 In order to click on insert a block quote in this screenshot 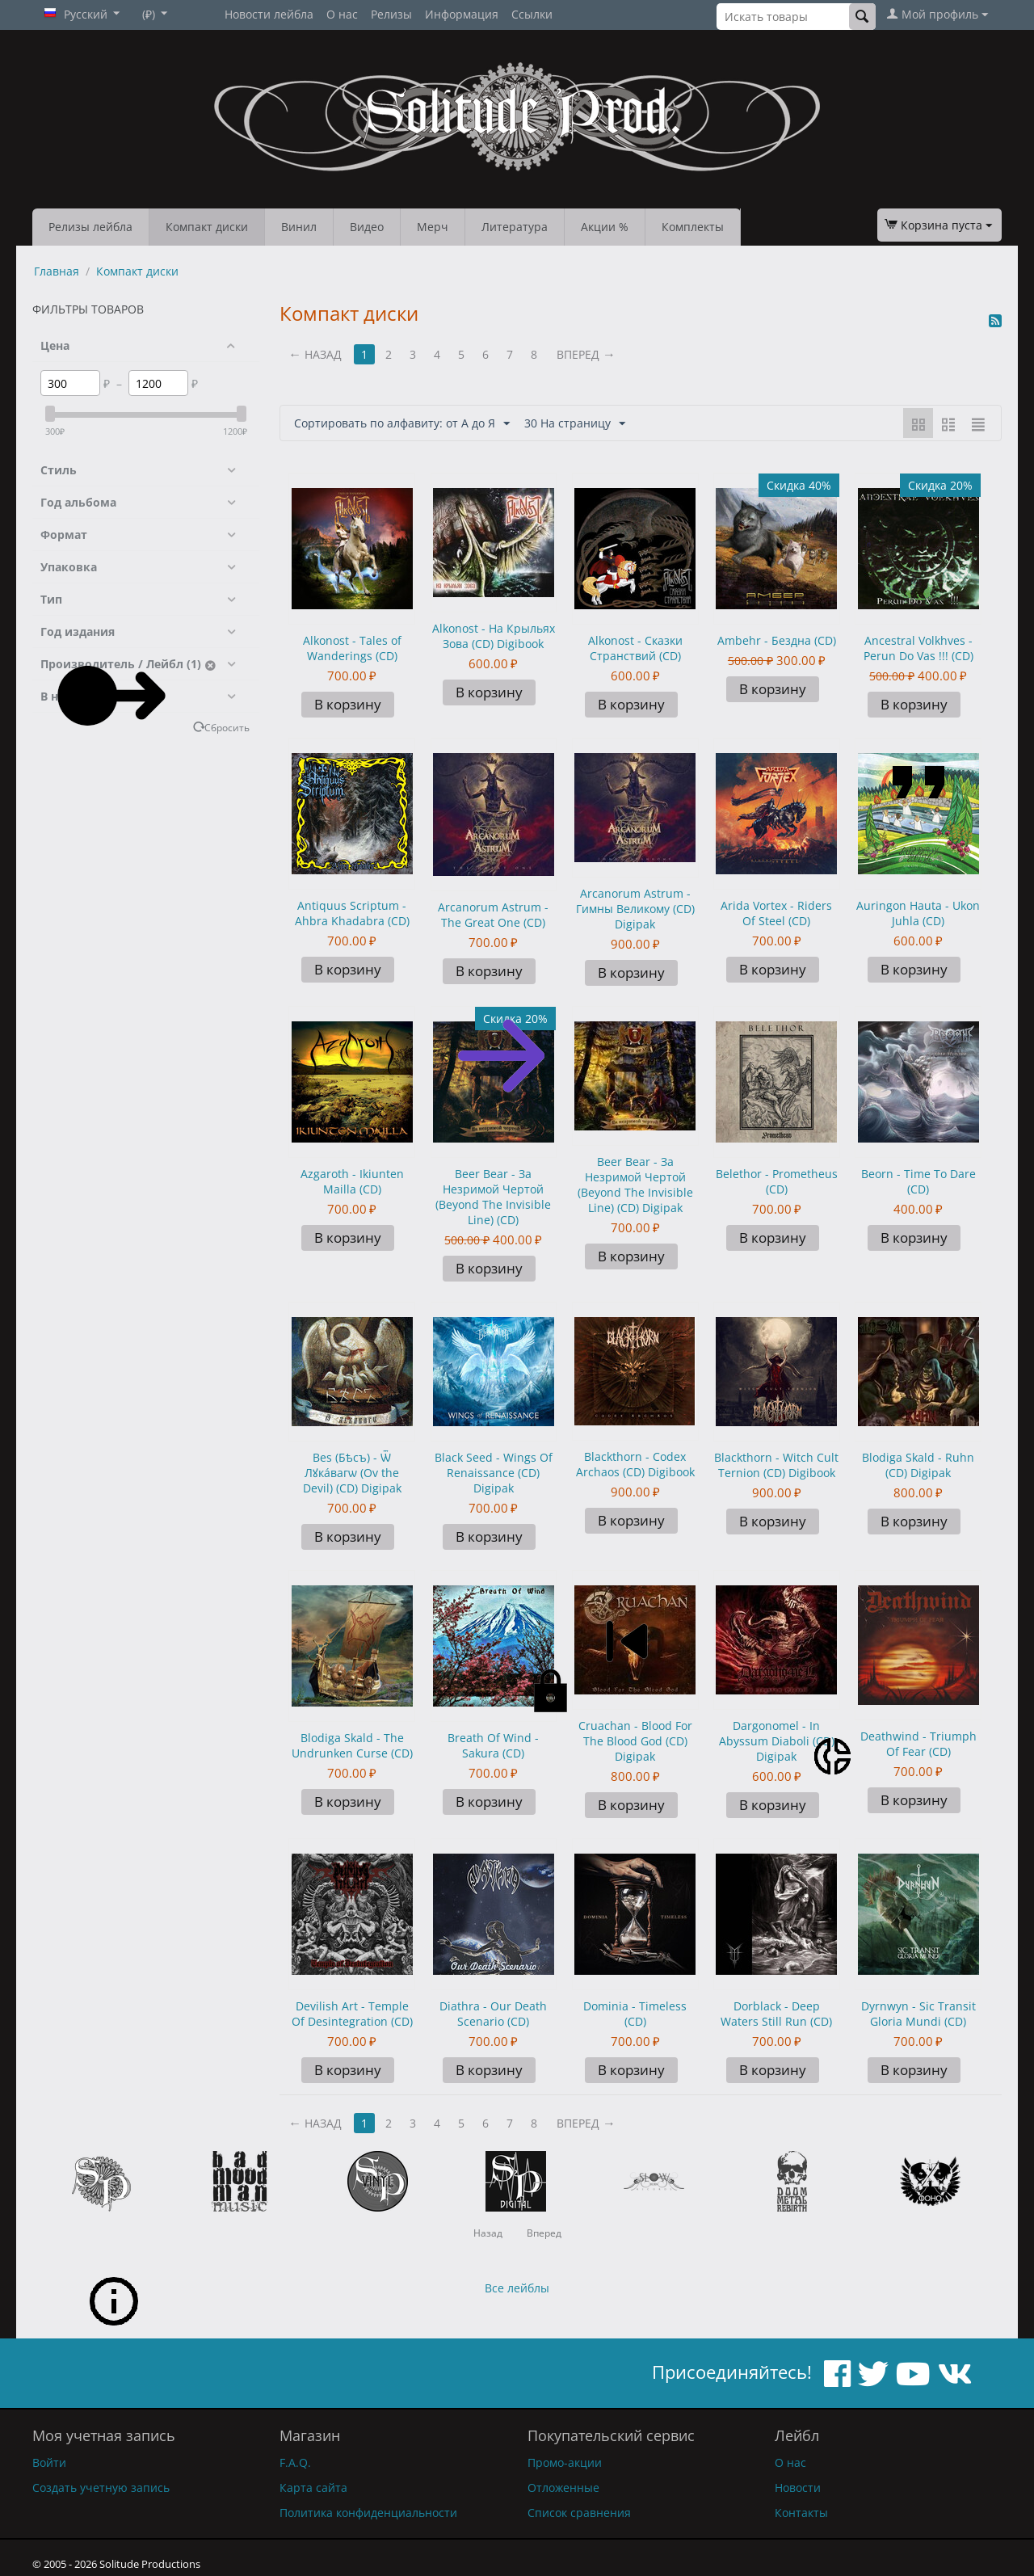, I will do `click(918, 782)`.